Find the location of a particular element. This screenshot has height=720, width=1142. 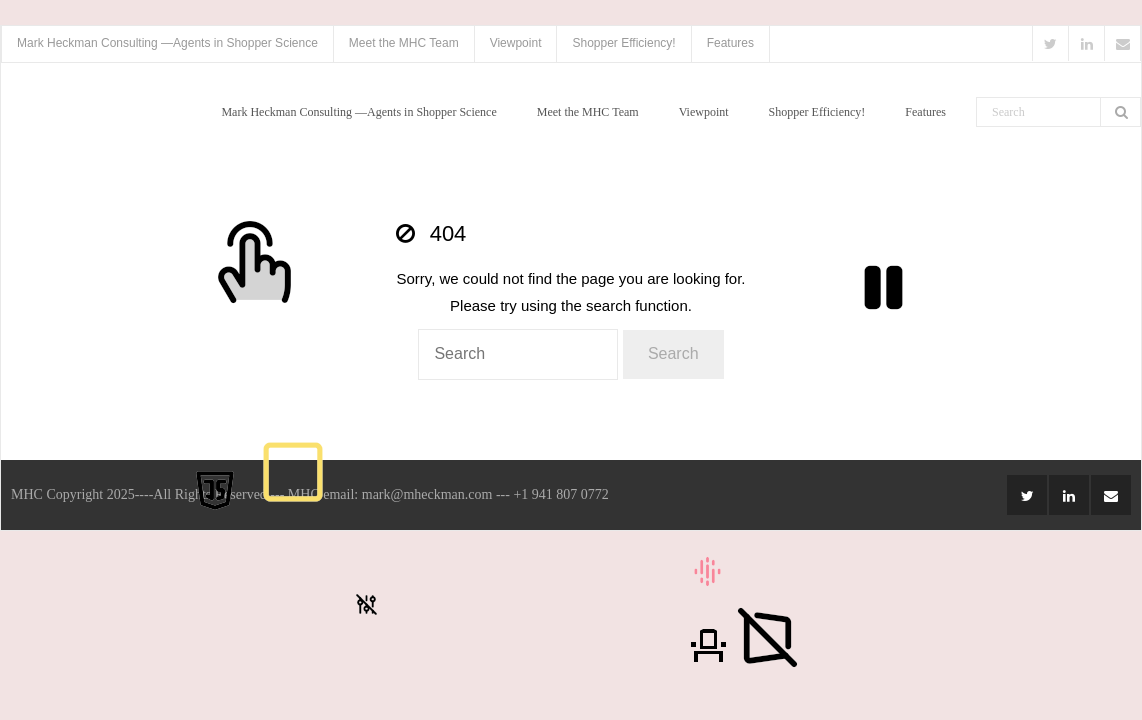

open Google Podcasts is located at coordinates (707, 571).